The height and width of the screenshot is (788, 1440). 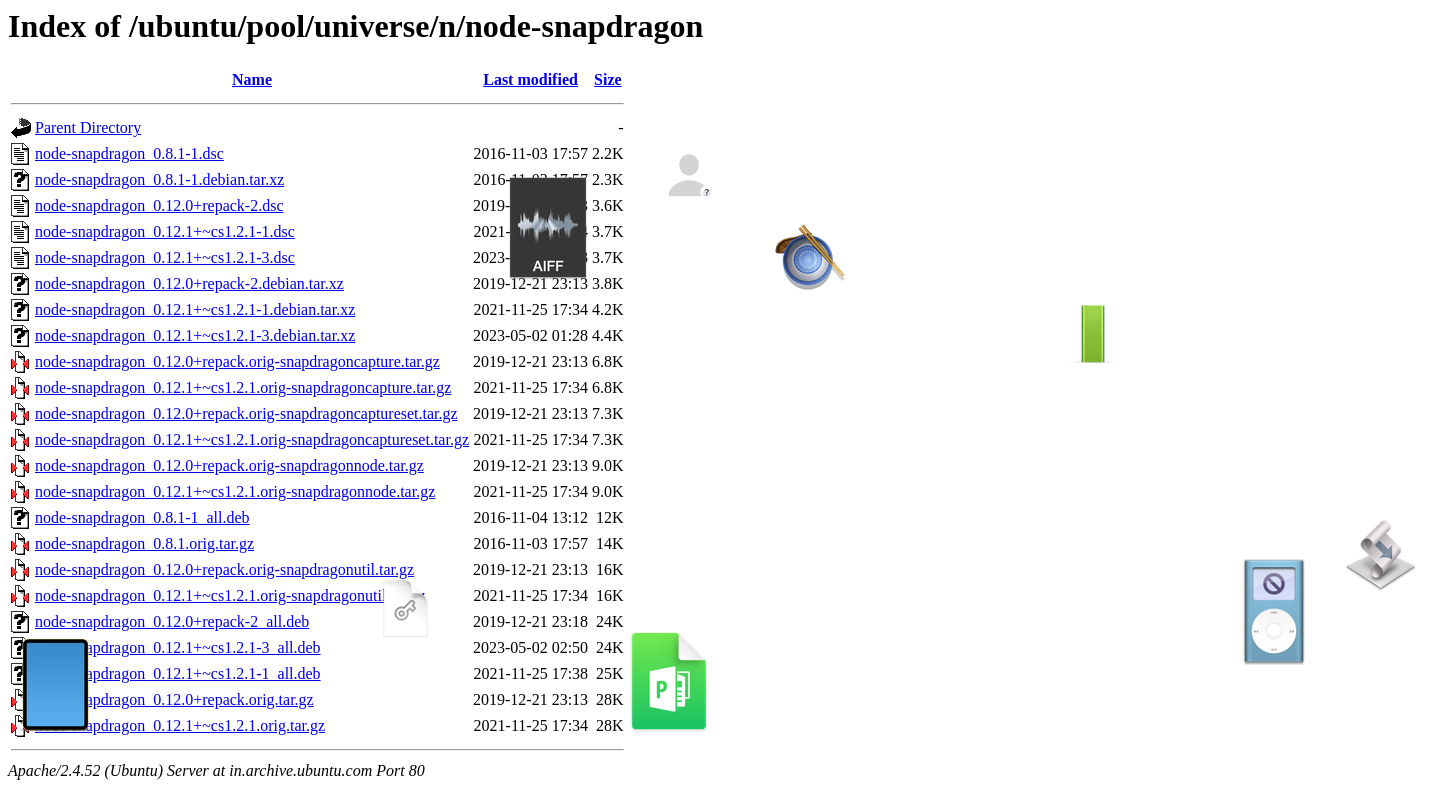 I want to click on unknown or unidentified user account, so click(x=689, y=175).